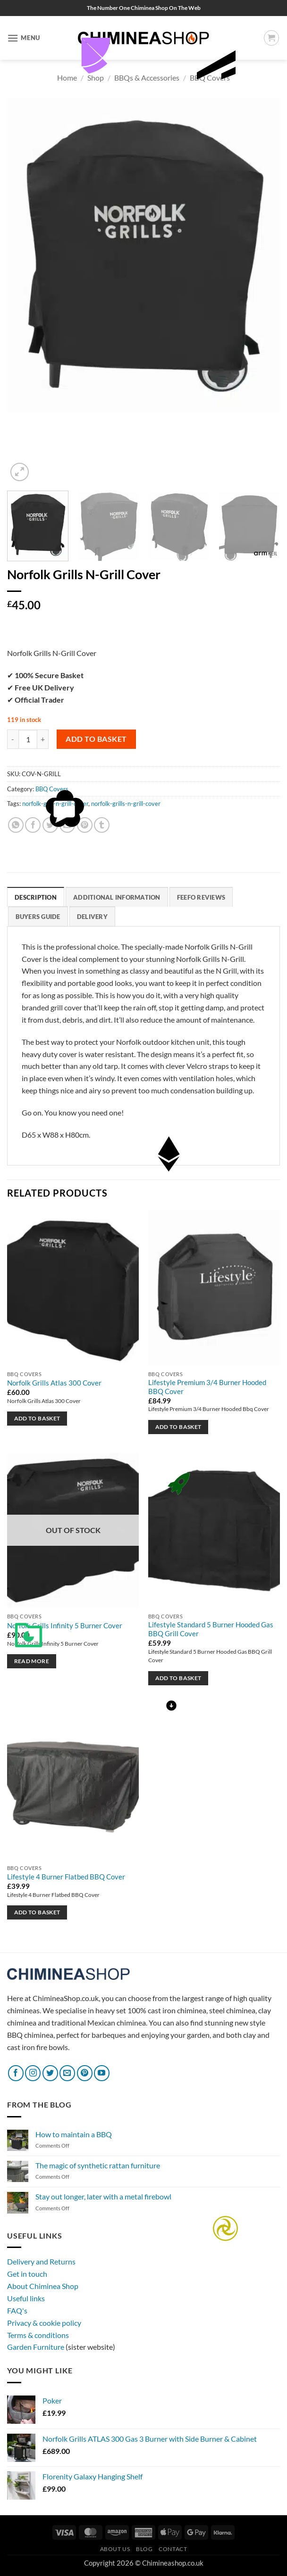  I want to click on arm keil brand logo, so click(265, 553).